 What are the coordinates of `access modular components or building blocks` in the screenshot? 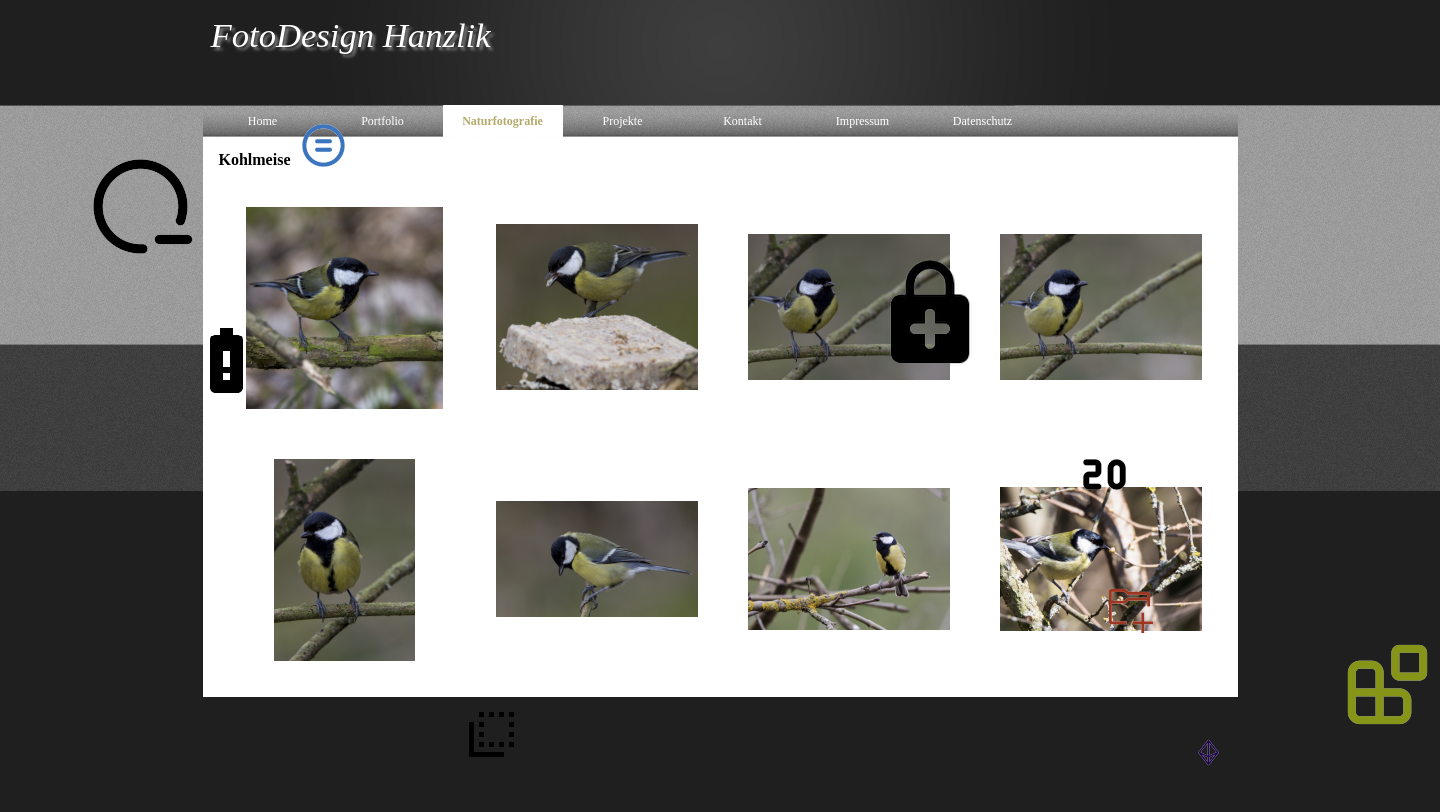 It's located at (1387, 684).